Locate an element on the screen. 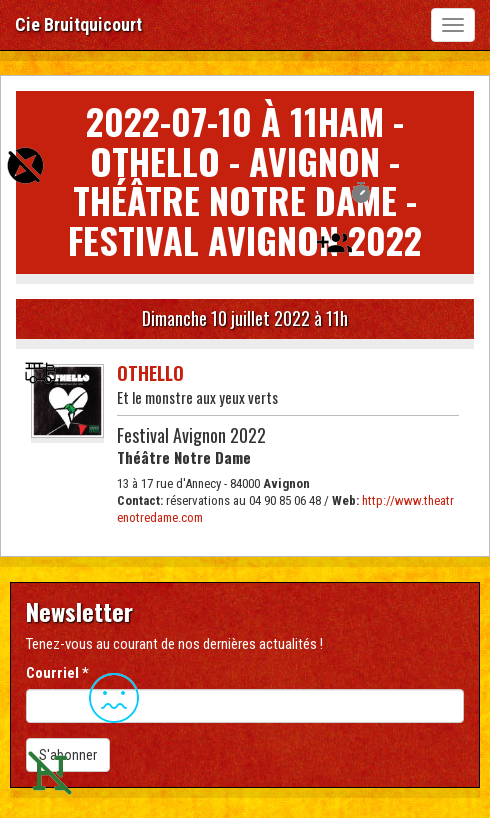 The image size is (490, 818). access emergency services information is located at coordinates (39, 371).